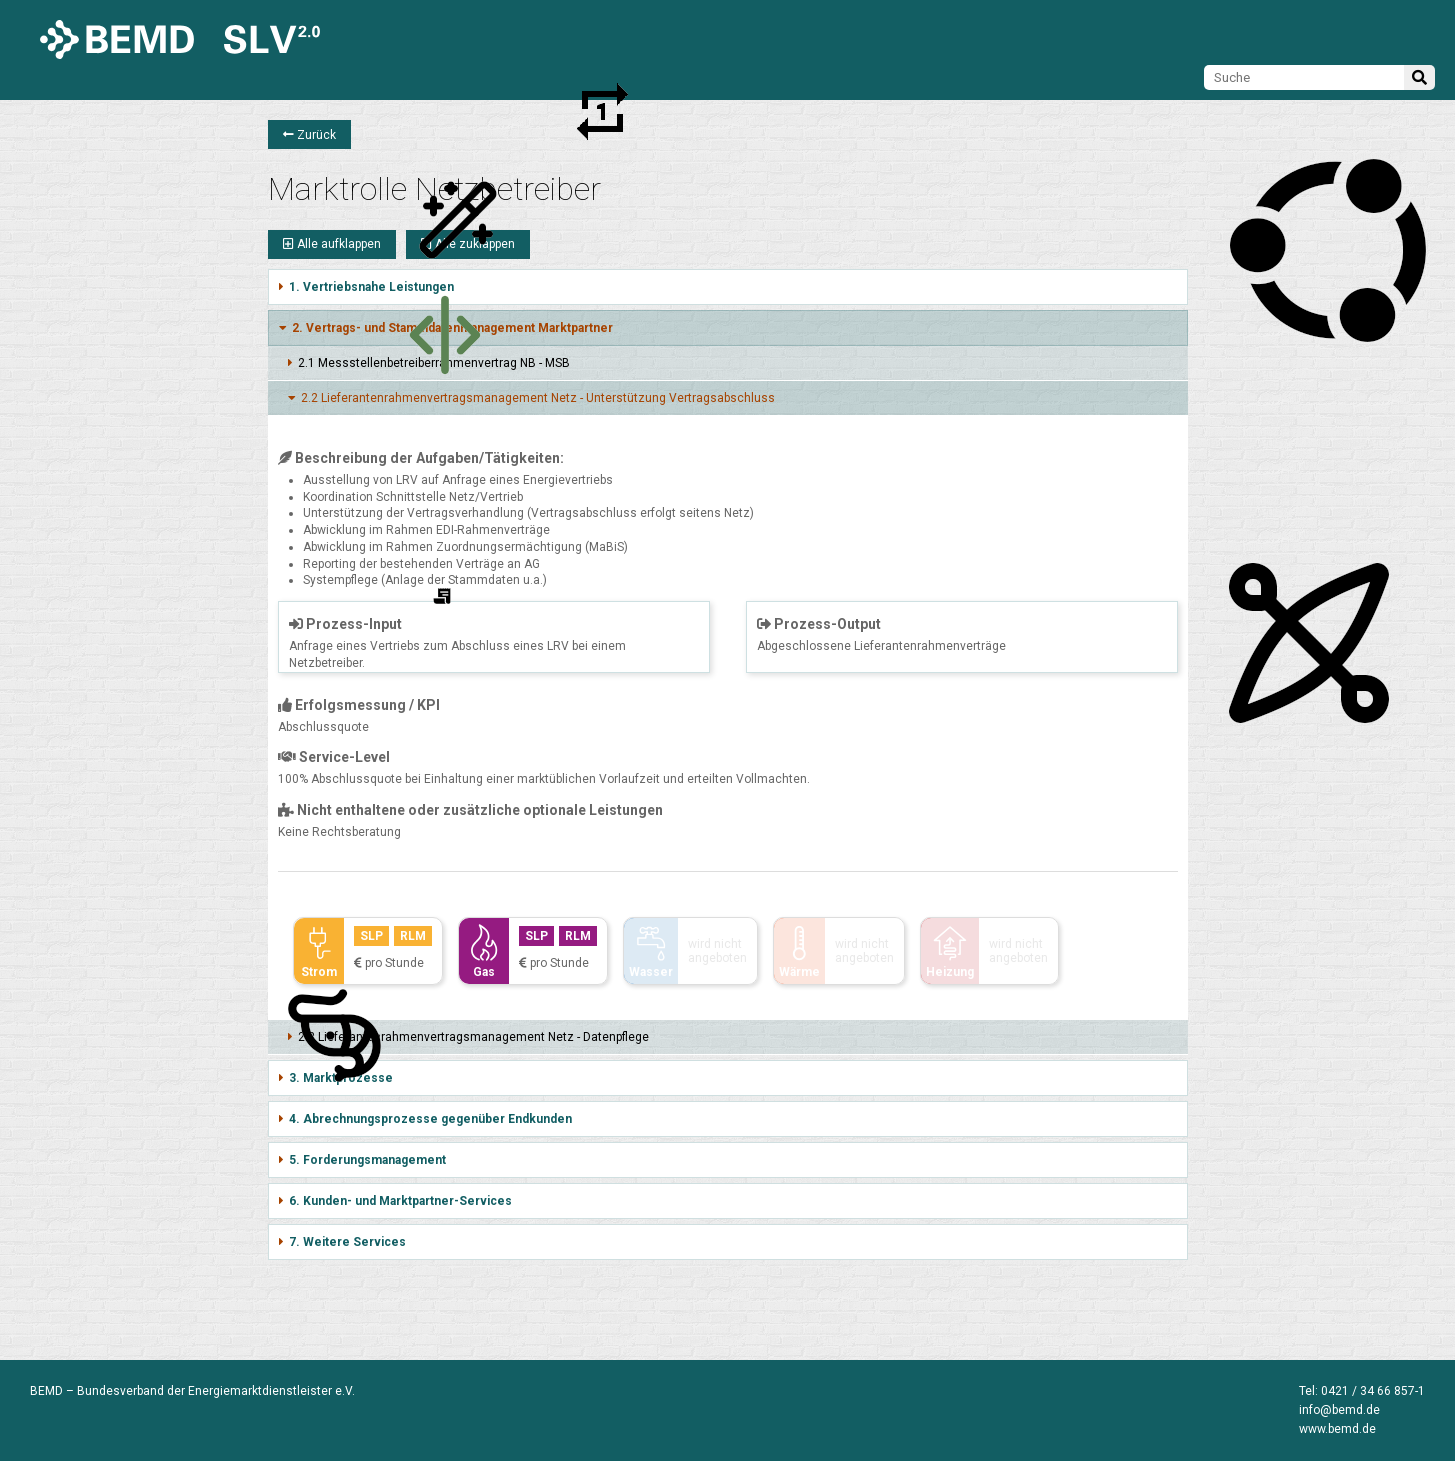 This screenshot has width=1455, height=1461. I want to click on access kayaking or water sports activities, so click(1309, 643).